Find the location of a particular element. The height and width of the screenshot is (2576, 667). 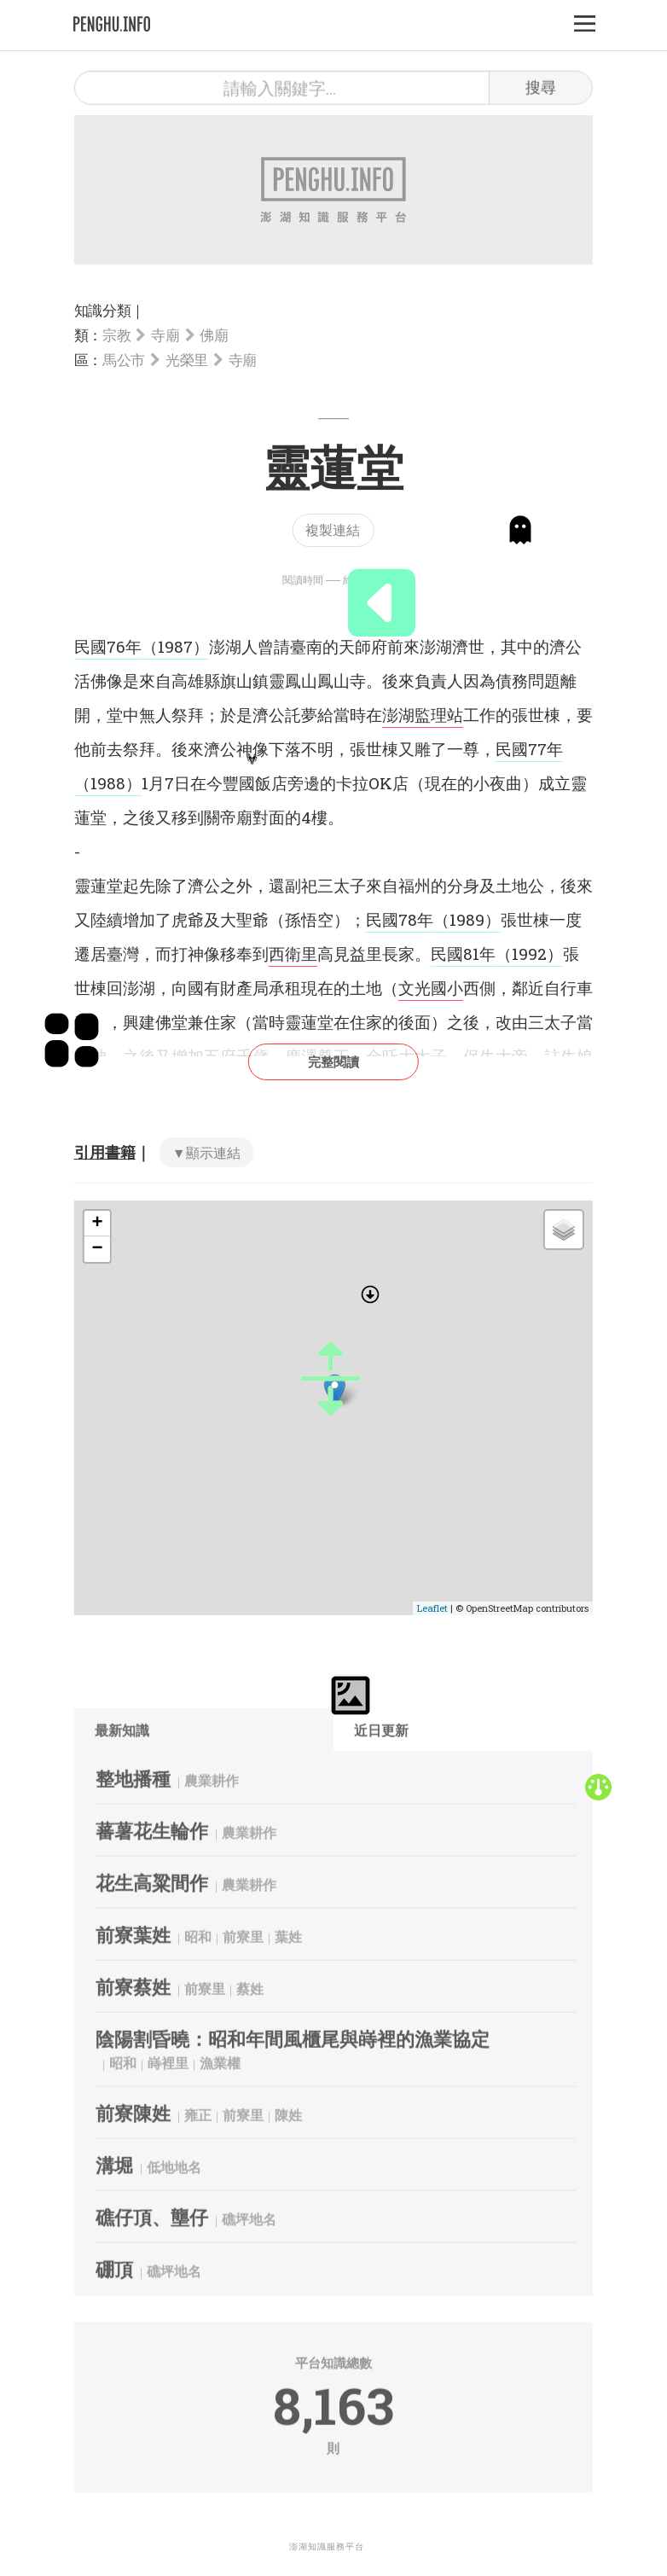

wolf pack battalion brand logo is located at coordinates (252, 759).